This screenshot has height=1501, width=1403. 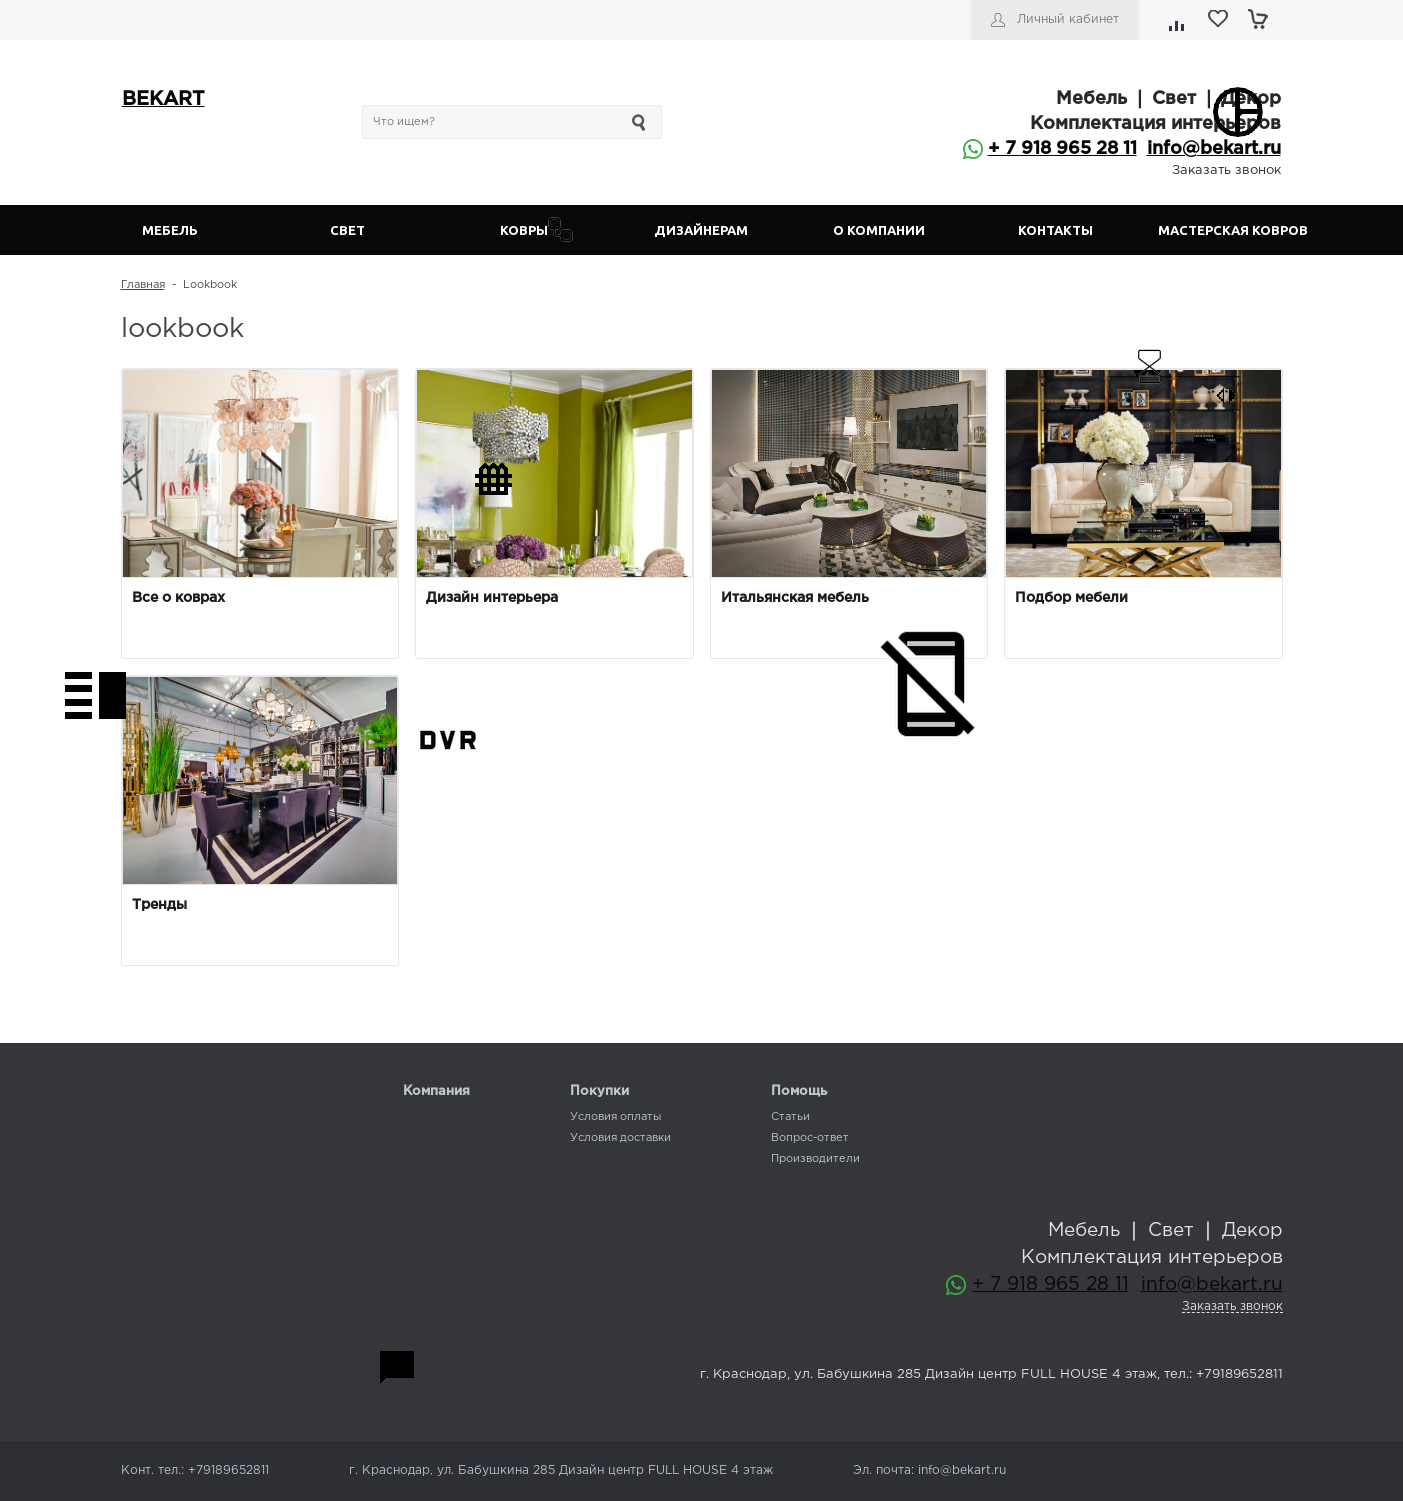 I want to click on no cell phone service available, so click(x=931, y=684).